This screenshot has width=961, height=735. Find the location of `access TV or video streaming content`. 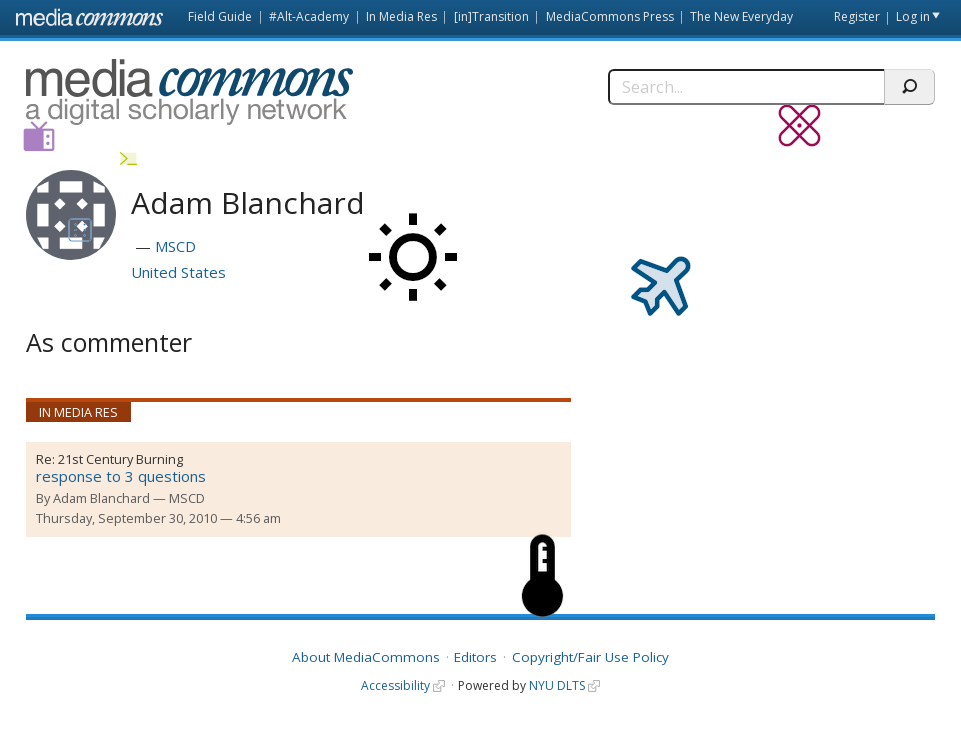

access TV or video streaming content is located at coordinates (39, 138).